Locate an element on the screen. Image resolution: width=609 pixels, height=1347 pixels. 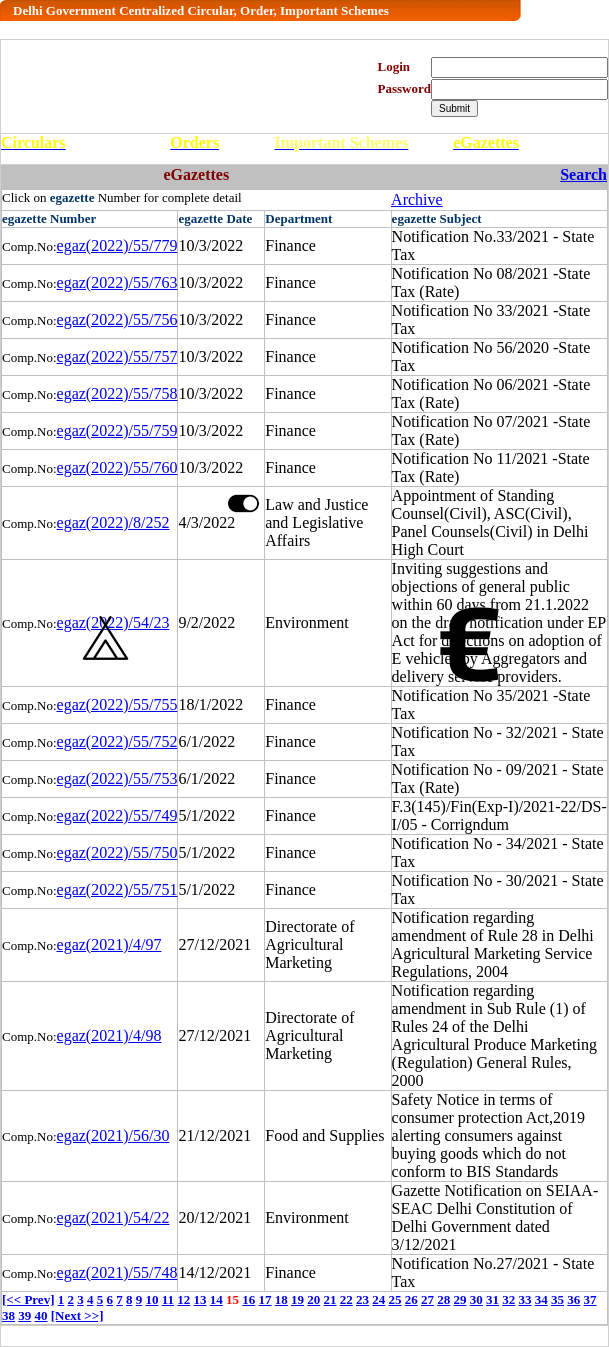
toggle a setting on or off is located at coordinates (243, 503).